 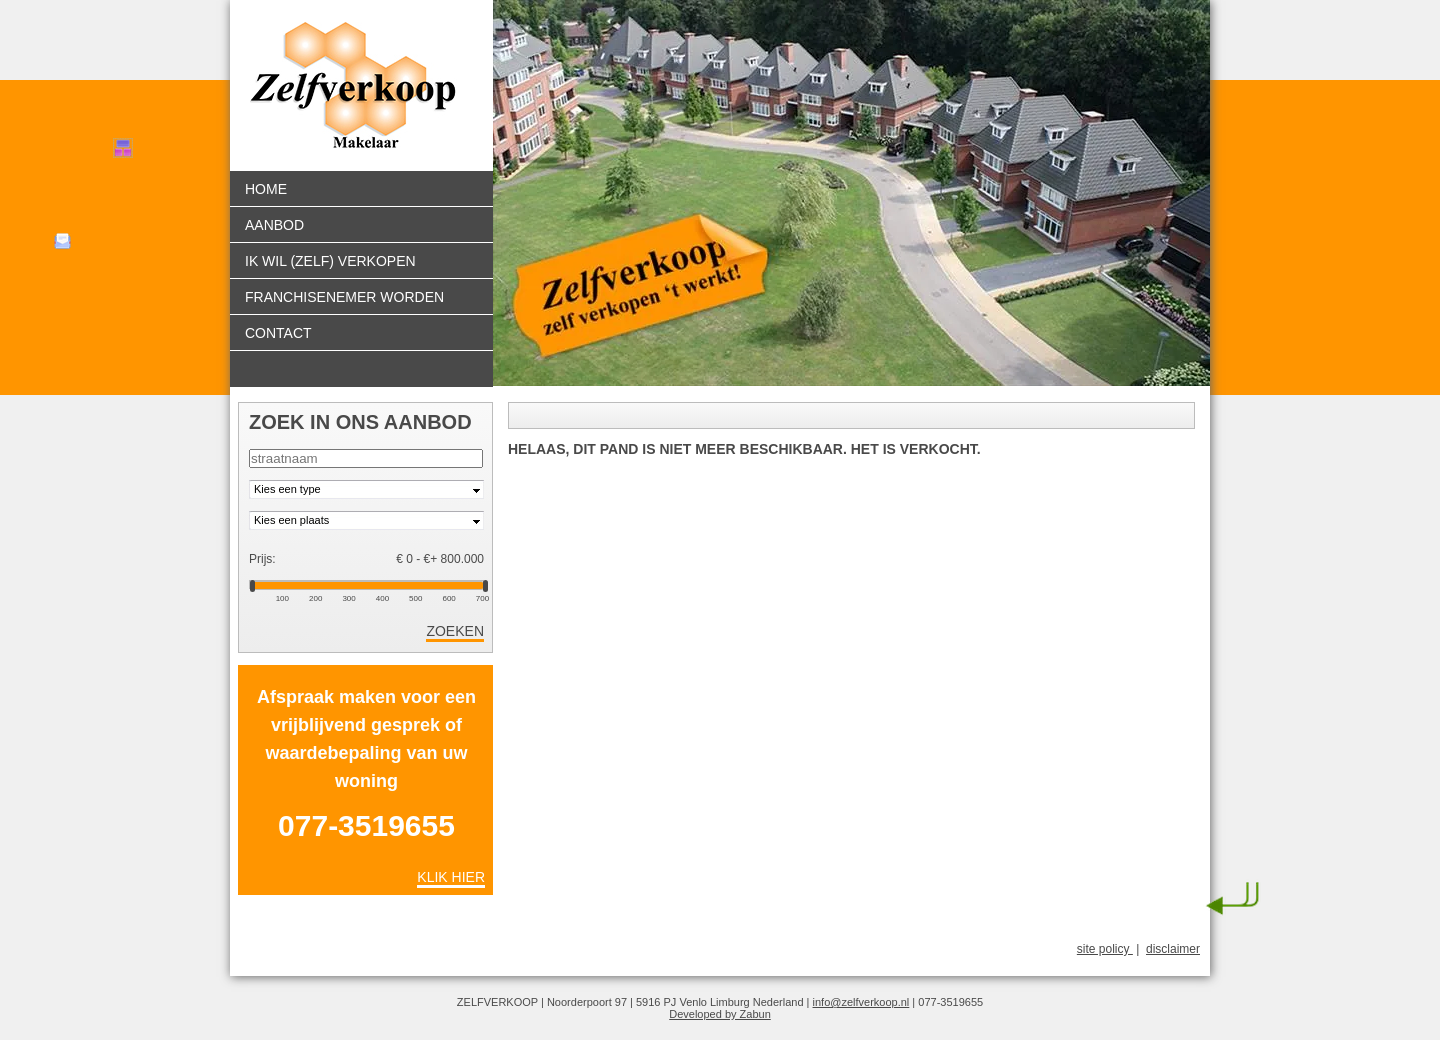 What do you see at coordinates (1231, 894) in the screenshot?
I see `reply to all recipients in an email thread` at bounding box center [1231, 894].